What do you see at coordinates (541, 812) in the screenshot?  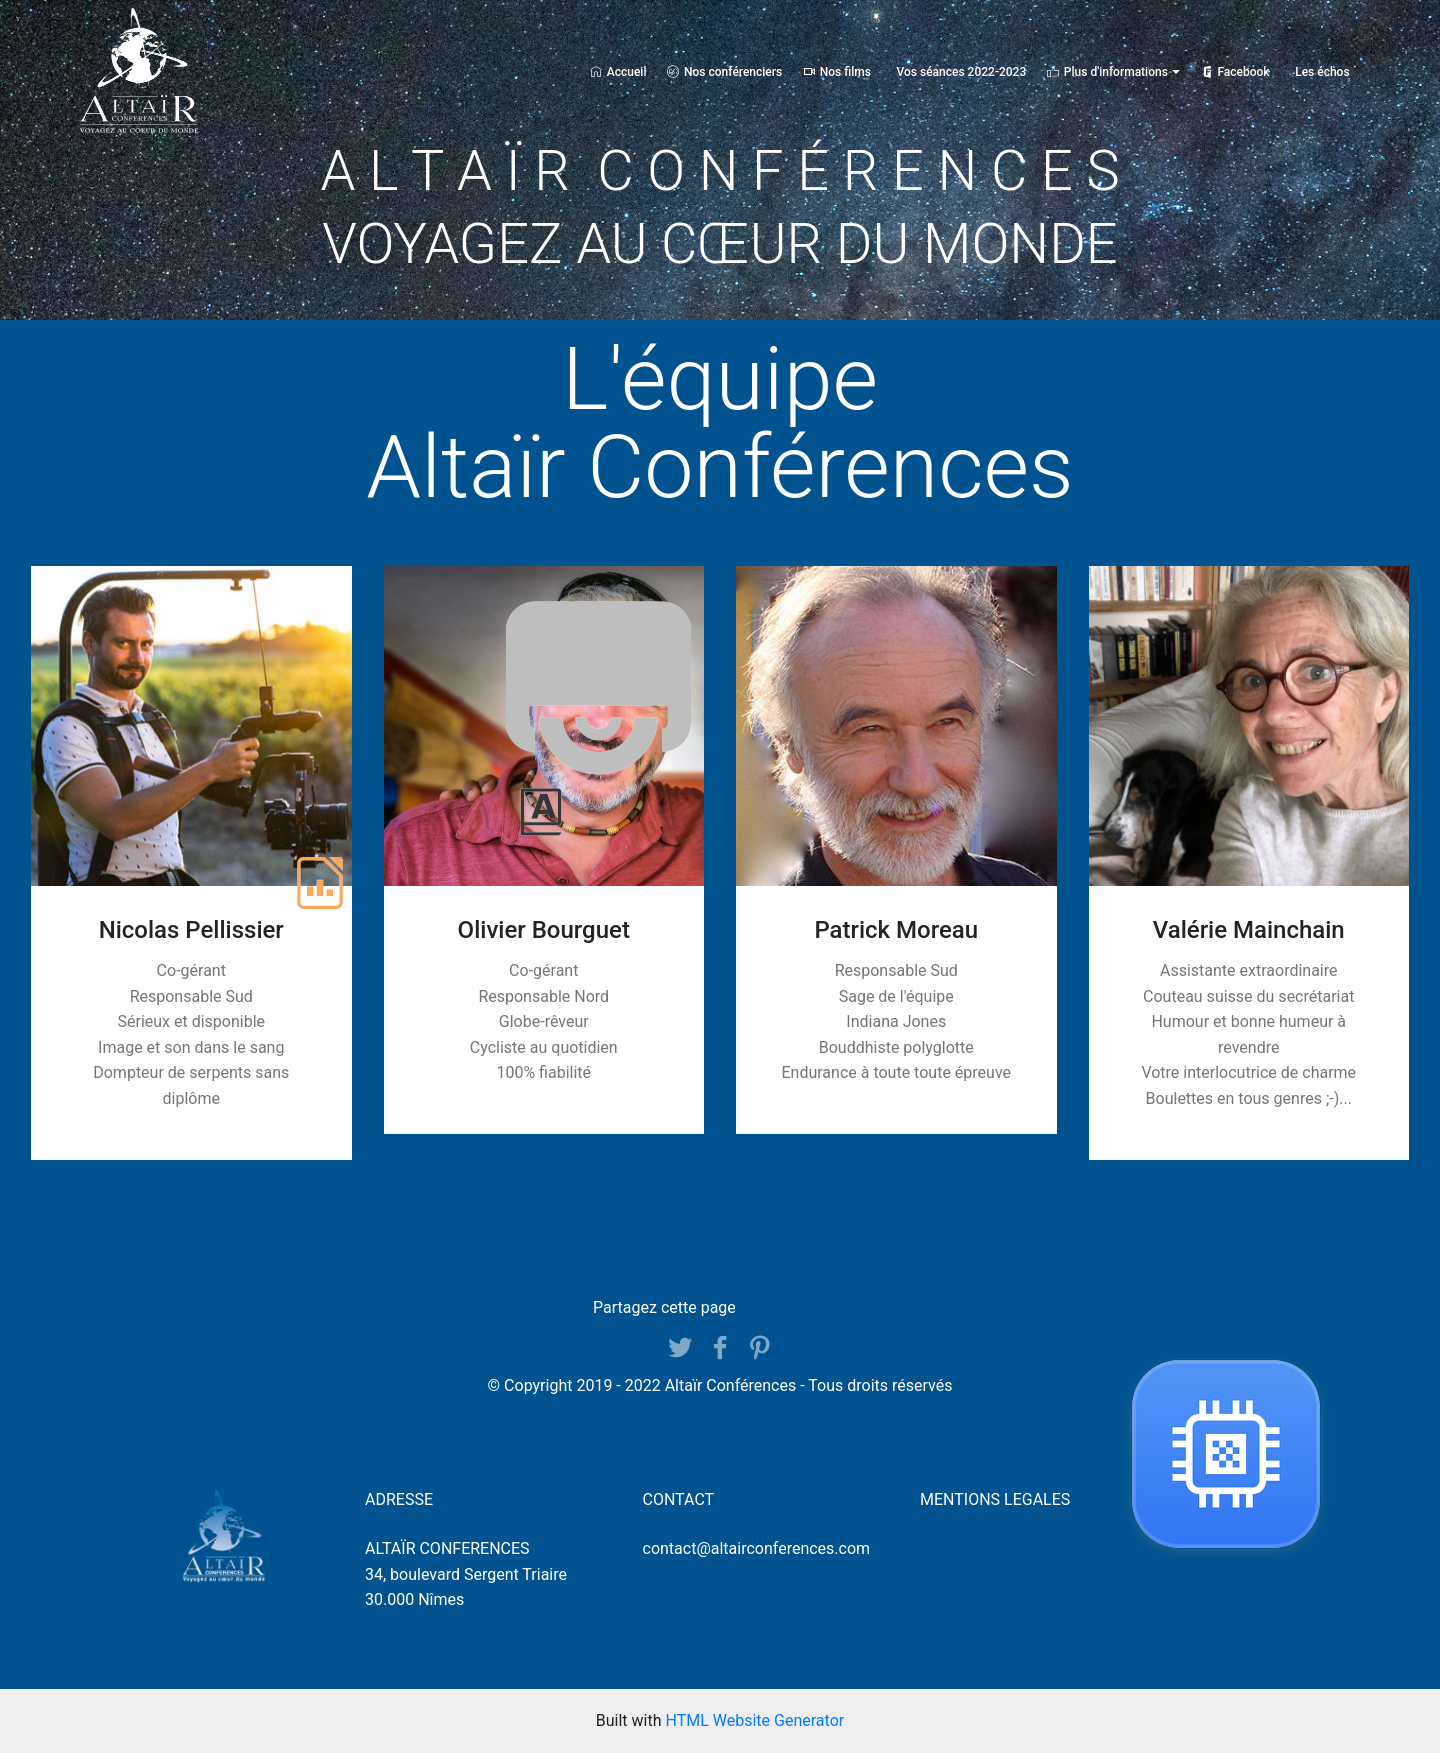 I see `open the dictionary app` at bounding box center [541, 812].